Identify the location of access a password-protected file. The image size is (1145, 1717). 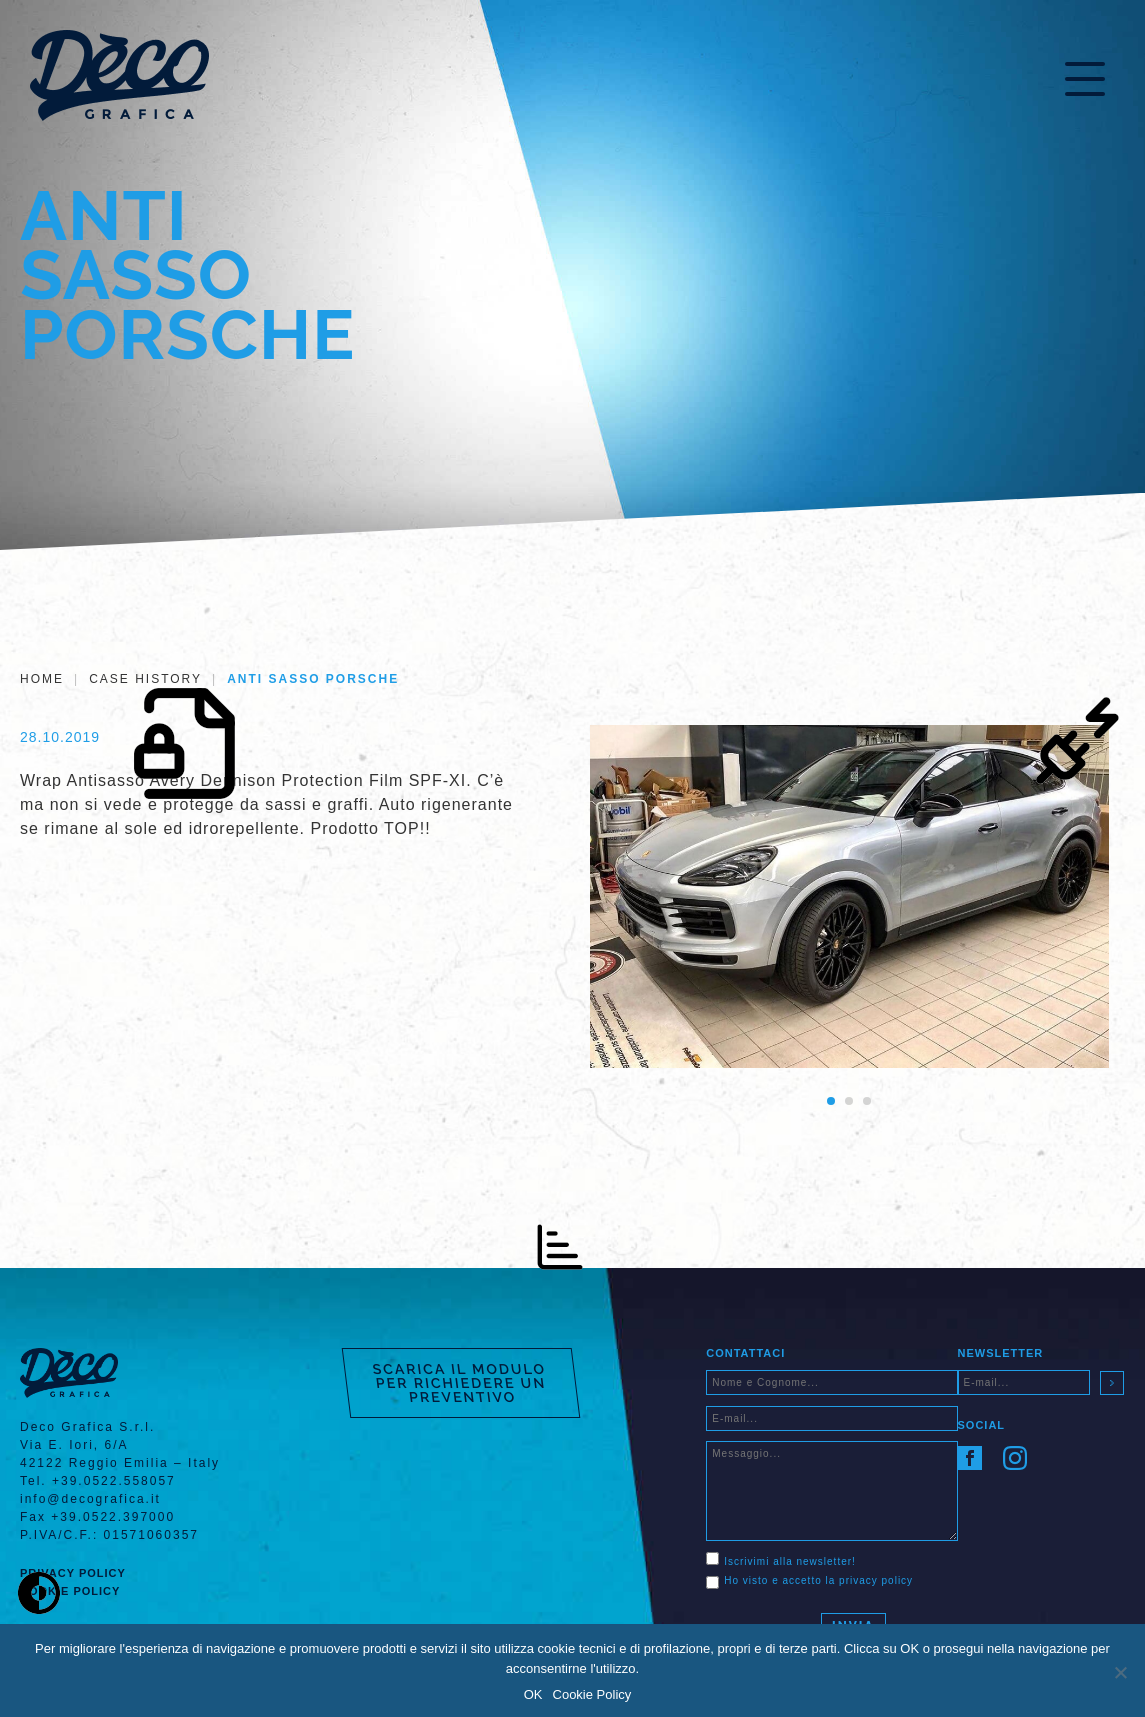
(189, 743).